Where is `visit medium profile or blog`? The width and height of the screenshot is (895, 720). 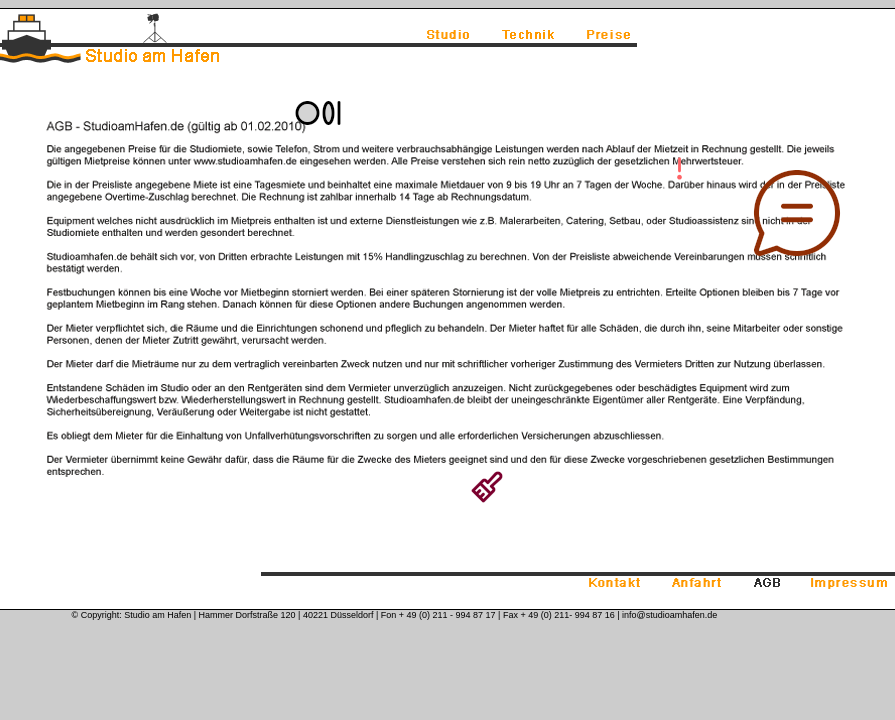 visit medium profile or blog is located at coordinates (318, 113).